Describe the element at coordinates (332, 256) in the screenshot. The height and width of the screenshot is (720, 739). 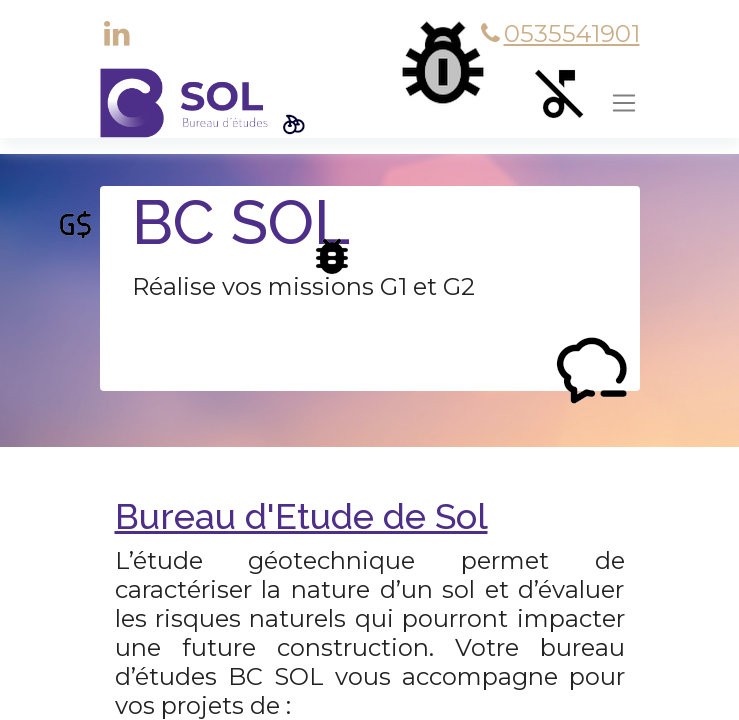
I see `report a bug or issue` at that location.